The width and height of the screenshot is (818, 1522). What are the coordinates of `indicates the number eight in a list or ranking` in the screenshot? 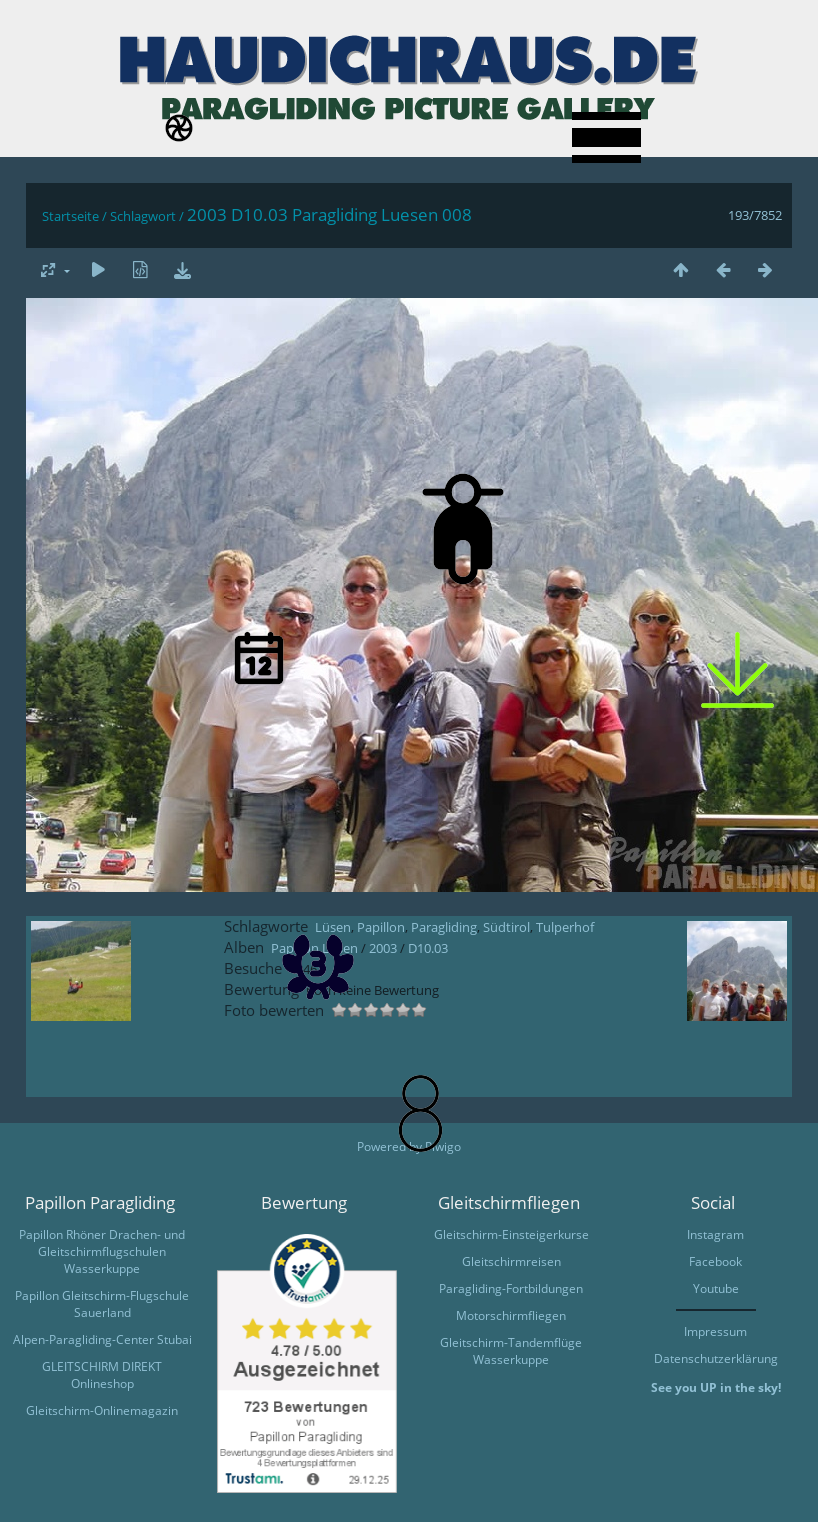 It's located at (420, 1113).